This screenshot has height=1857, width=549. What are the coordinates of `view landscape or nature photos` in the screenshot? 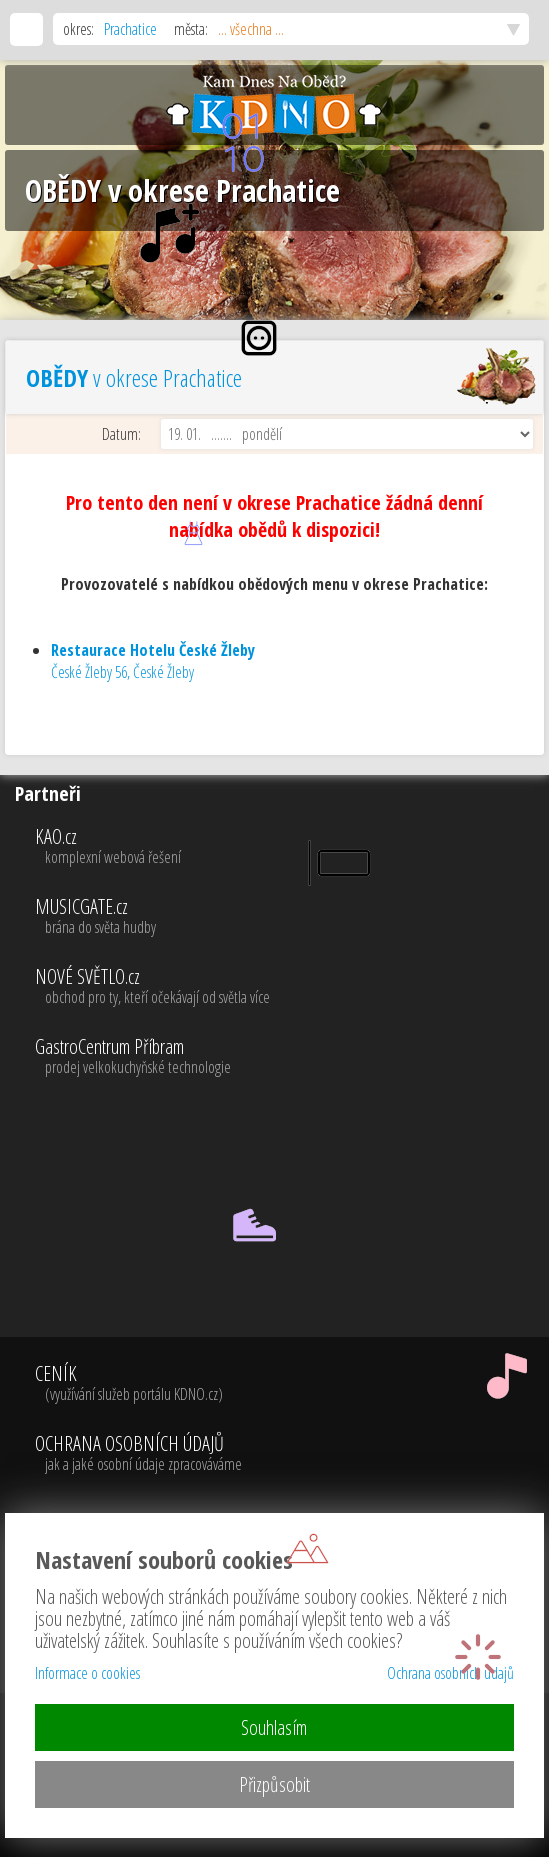 It's located at (307, 1550).